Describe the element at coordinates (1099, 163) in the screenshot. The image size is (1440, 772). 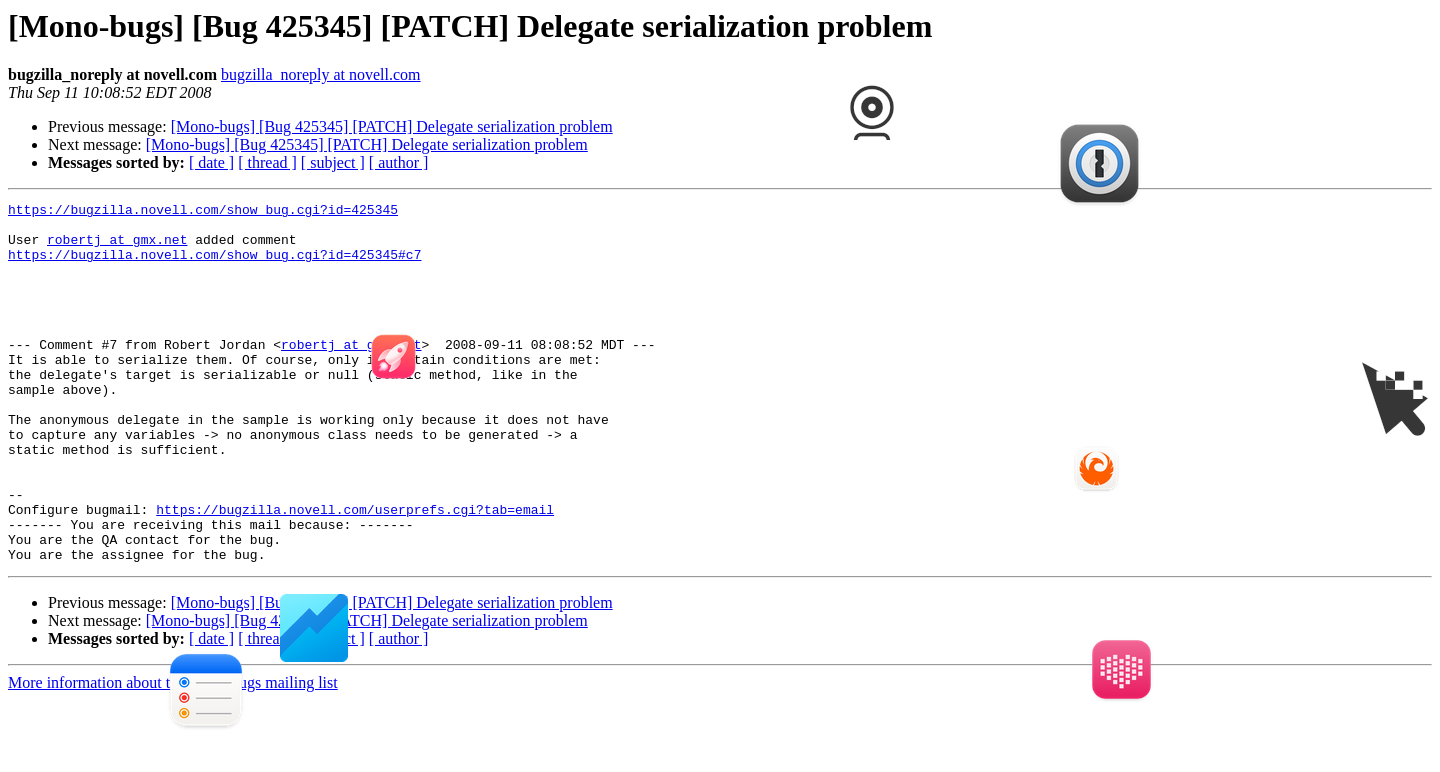
I see `open password manager app` at that location.